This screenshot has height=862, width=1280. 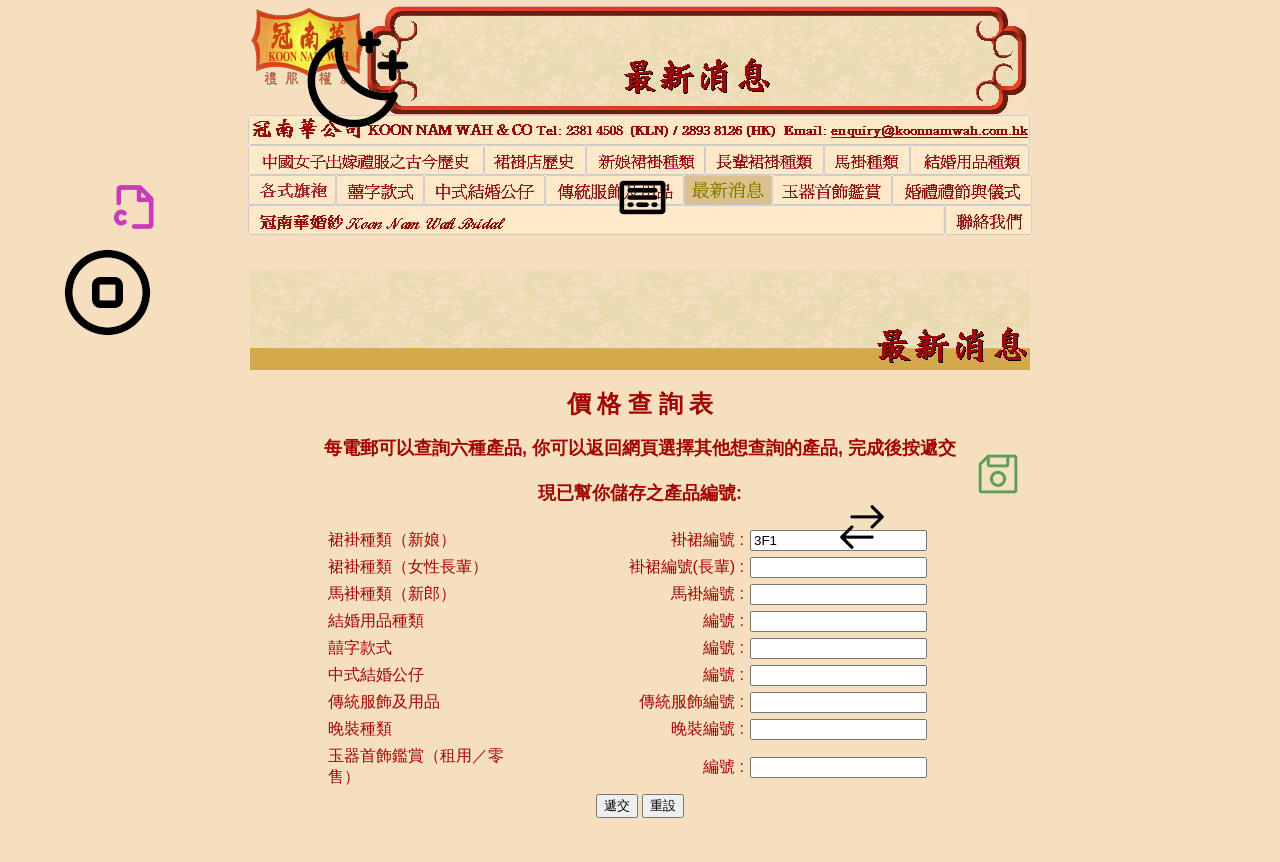 I want to click on stop playback or recording, so click(x=107, y=292).